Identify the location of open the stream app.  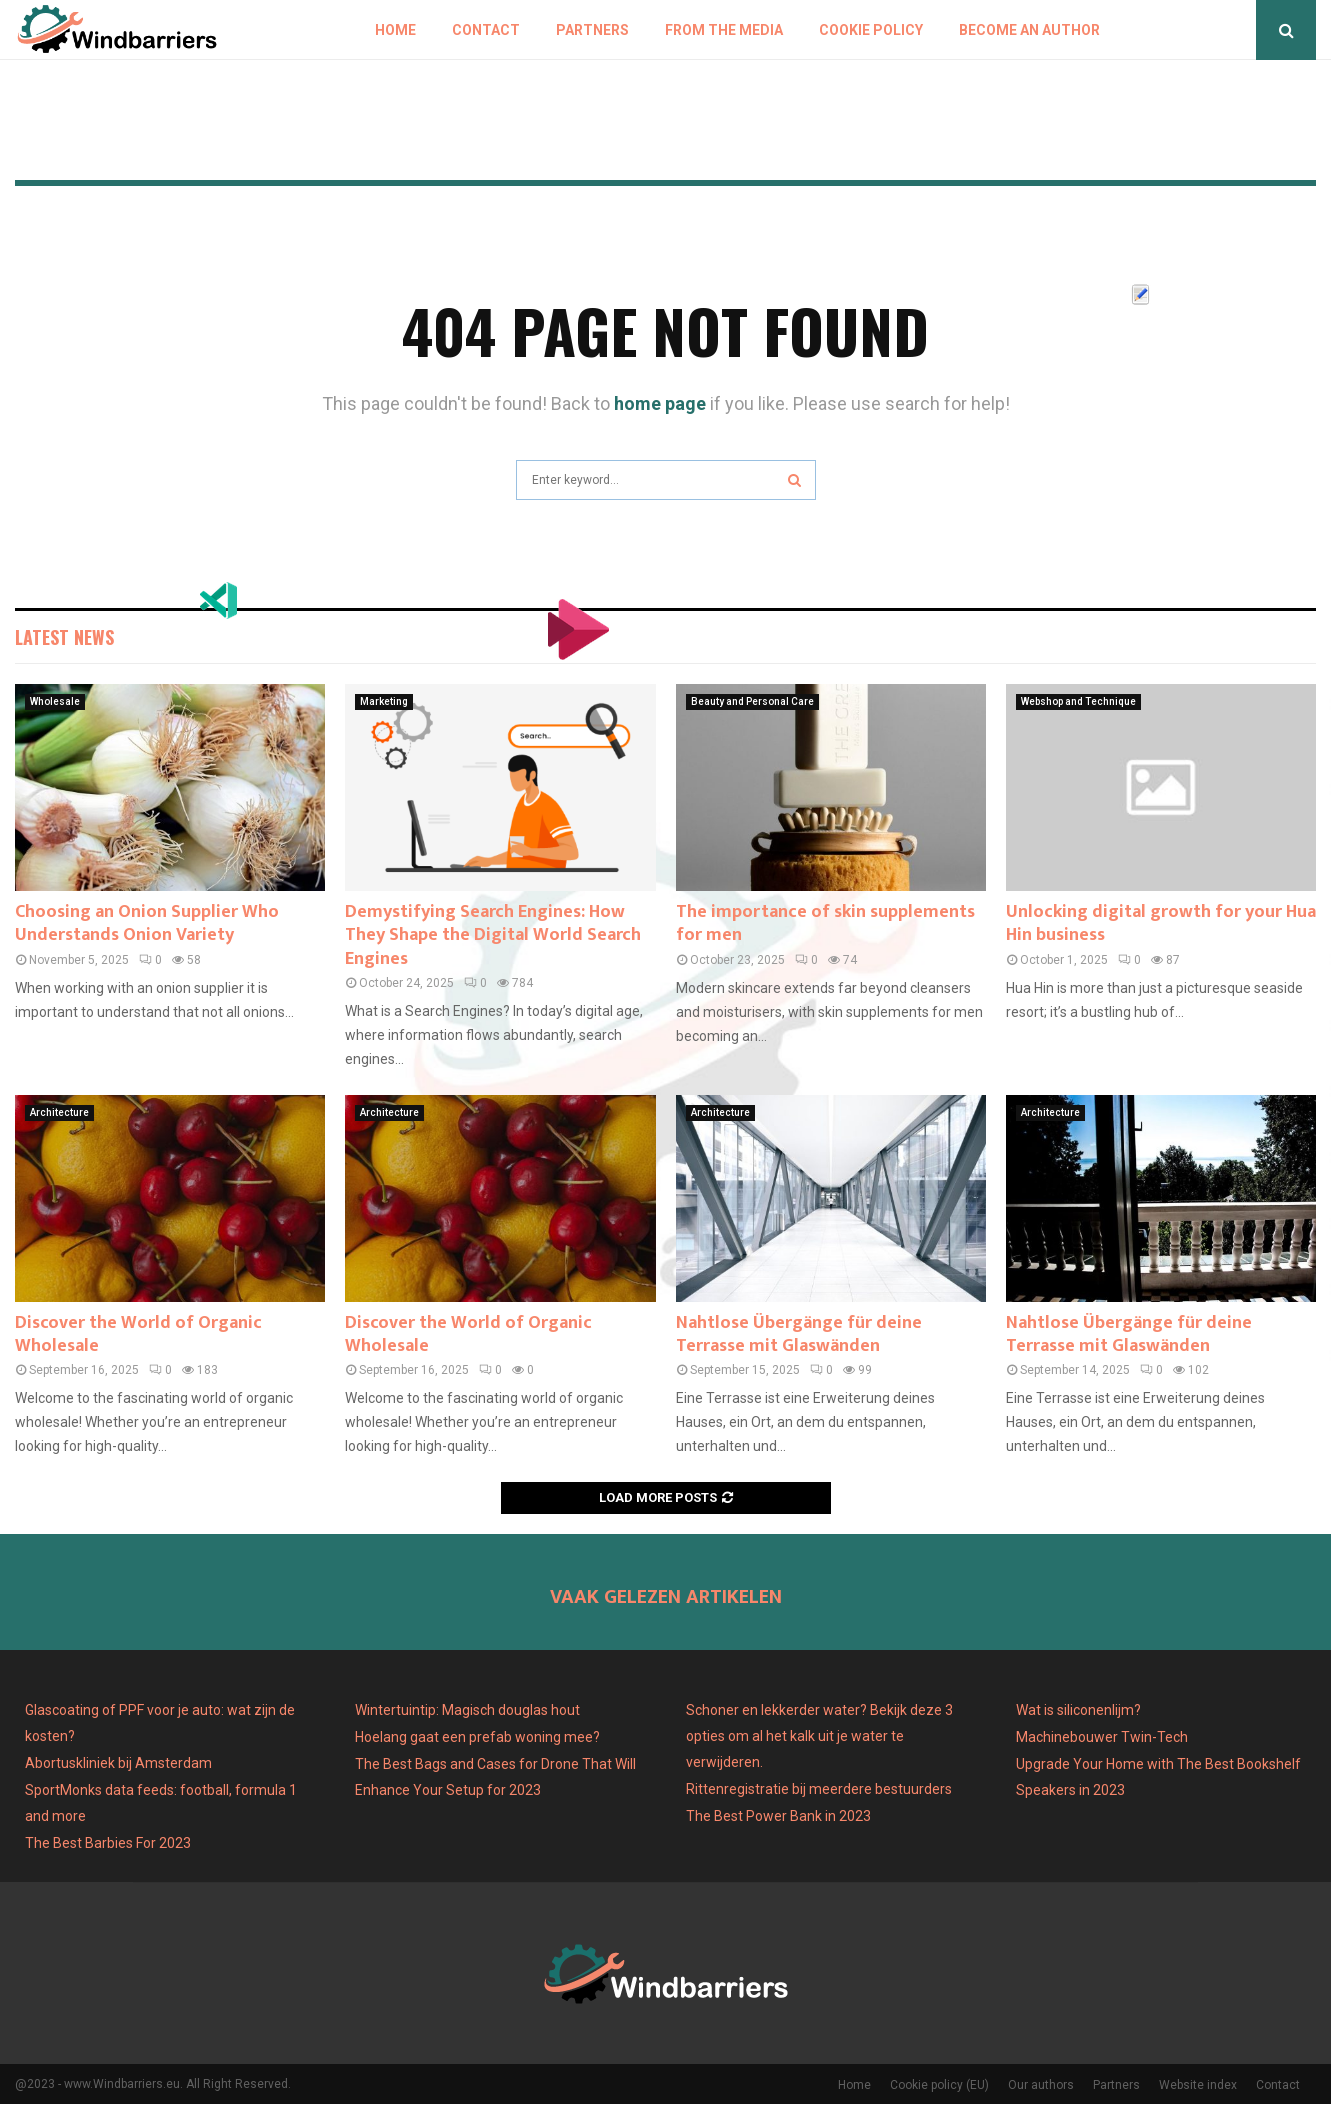
(578, 629).